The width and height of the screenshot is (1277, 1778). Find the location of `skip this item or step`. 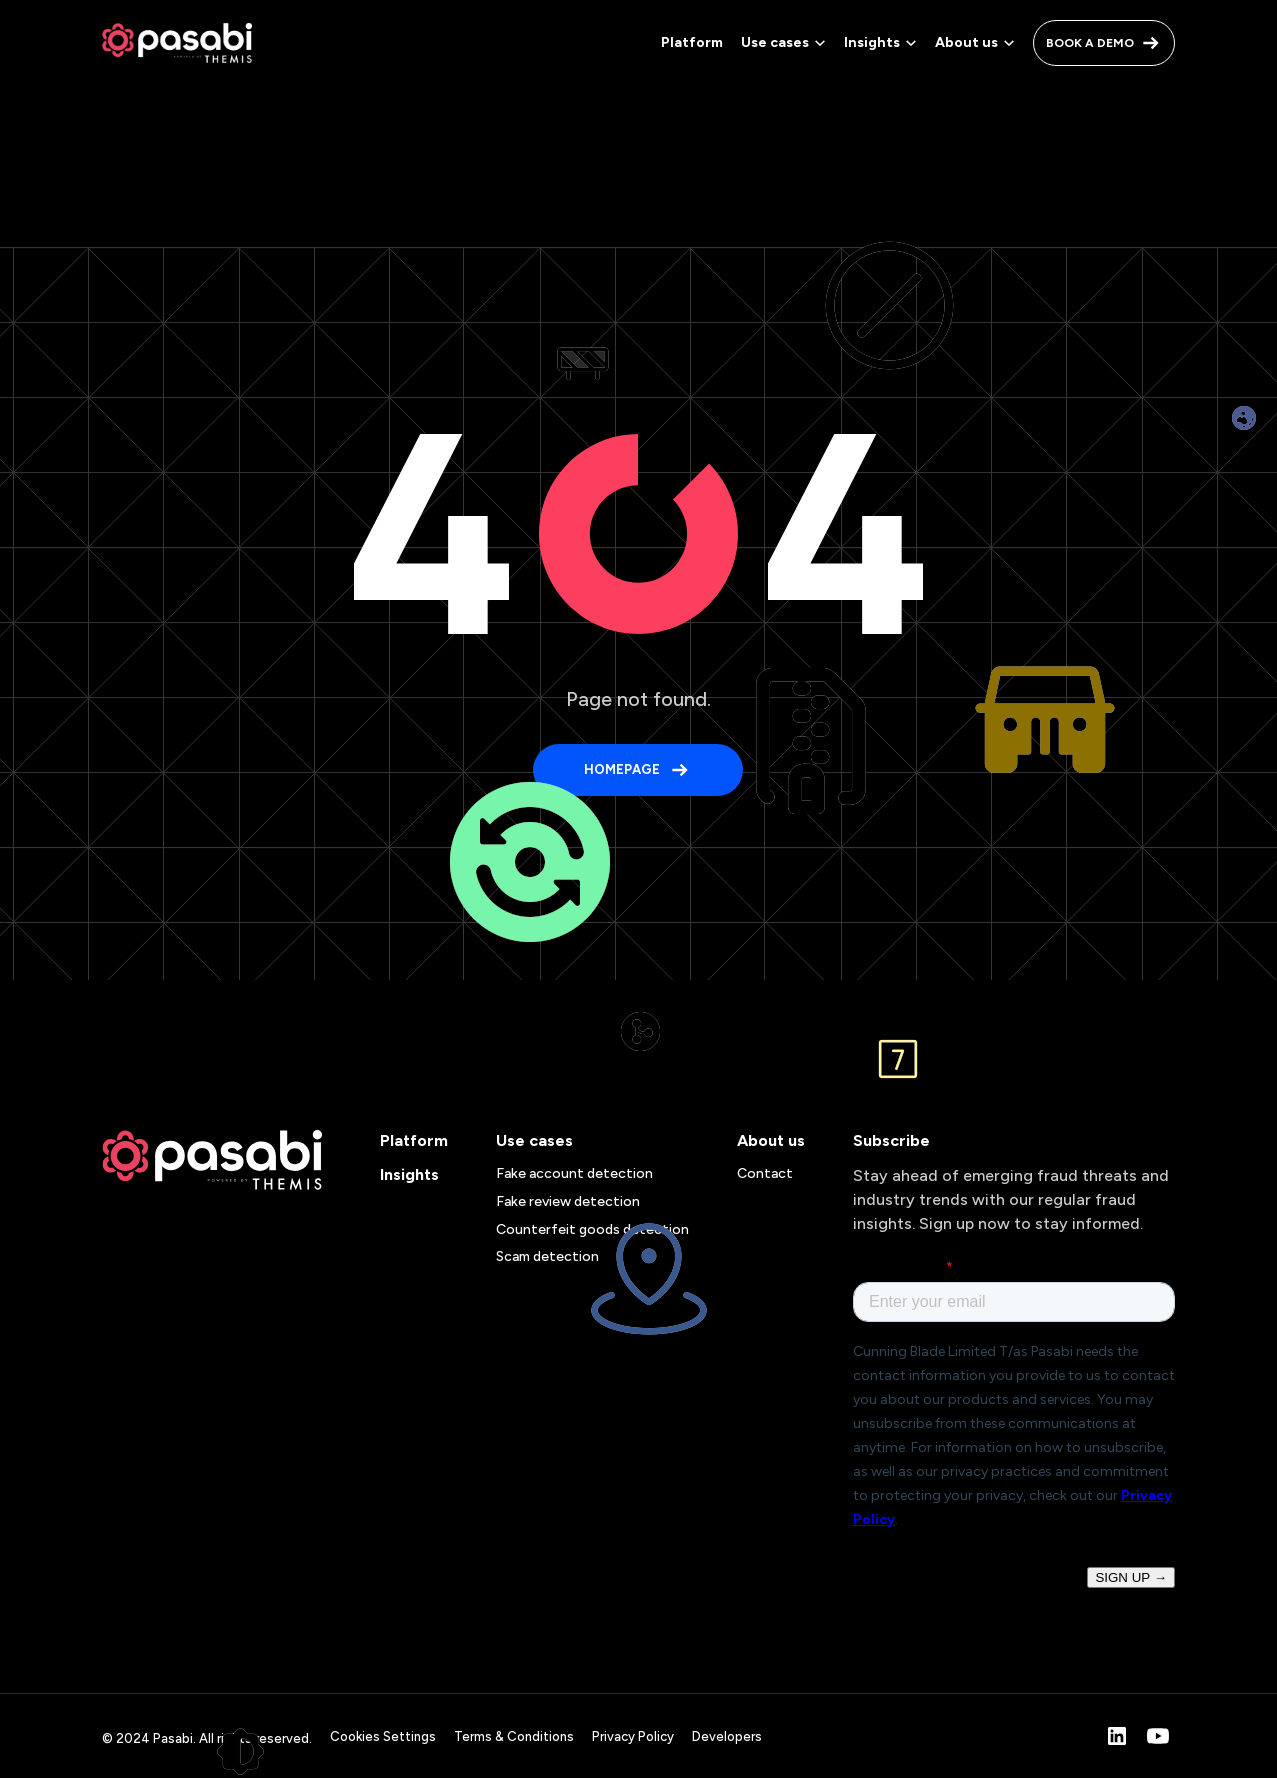

skip this item or step is located at coordinates (889, 305).